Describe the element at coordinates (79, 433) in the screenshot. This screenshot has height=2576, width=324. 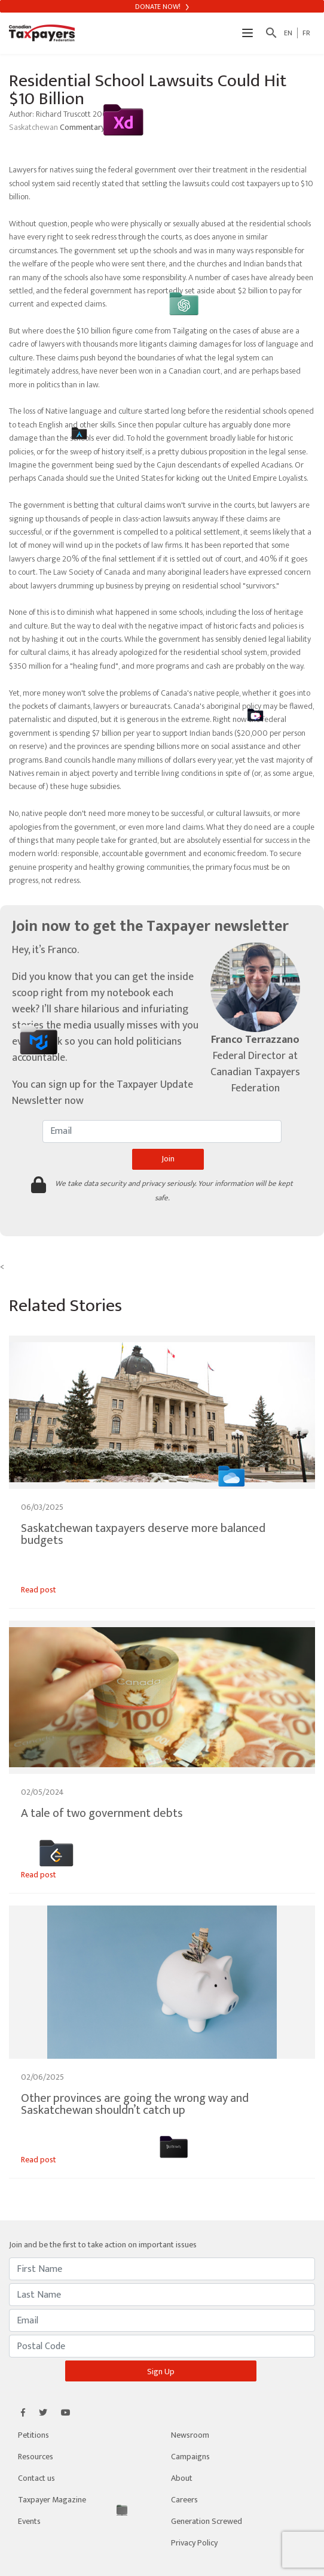
I see `folder containing arch linux files or configurations` at that location.